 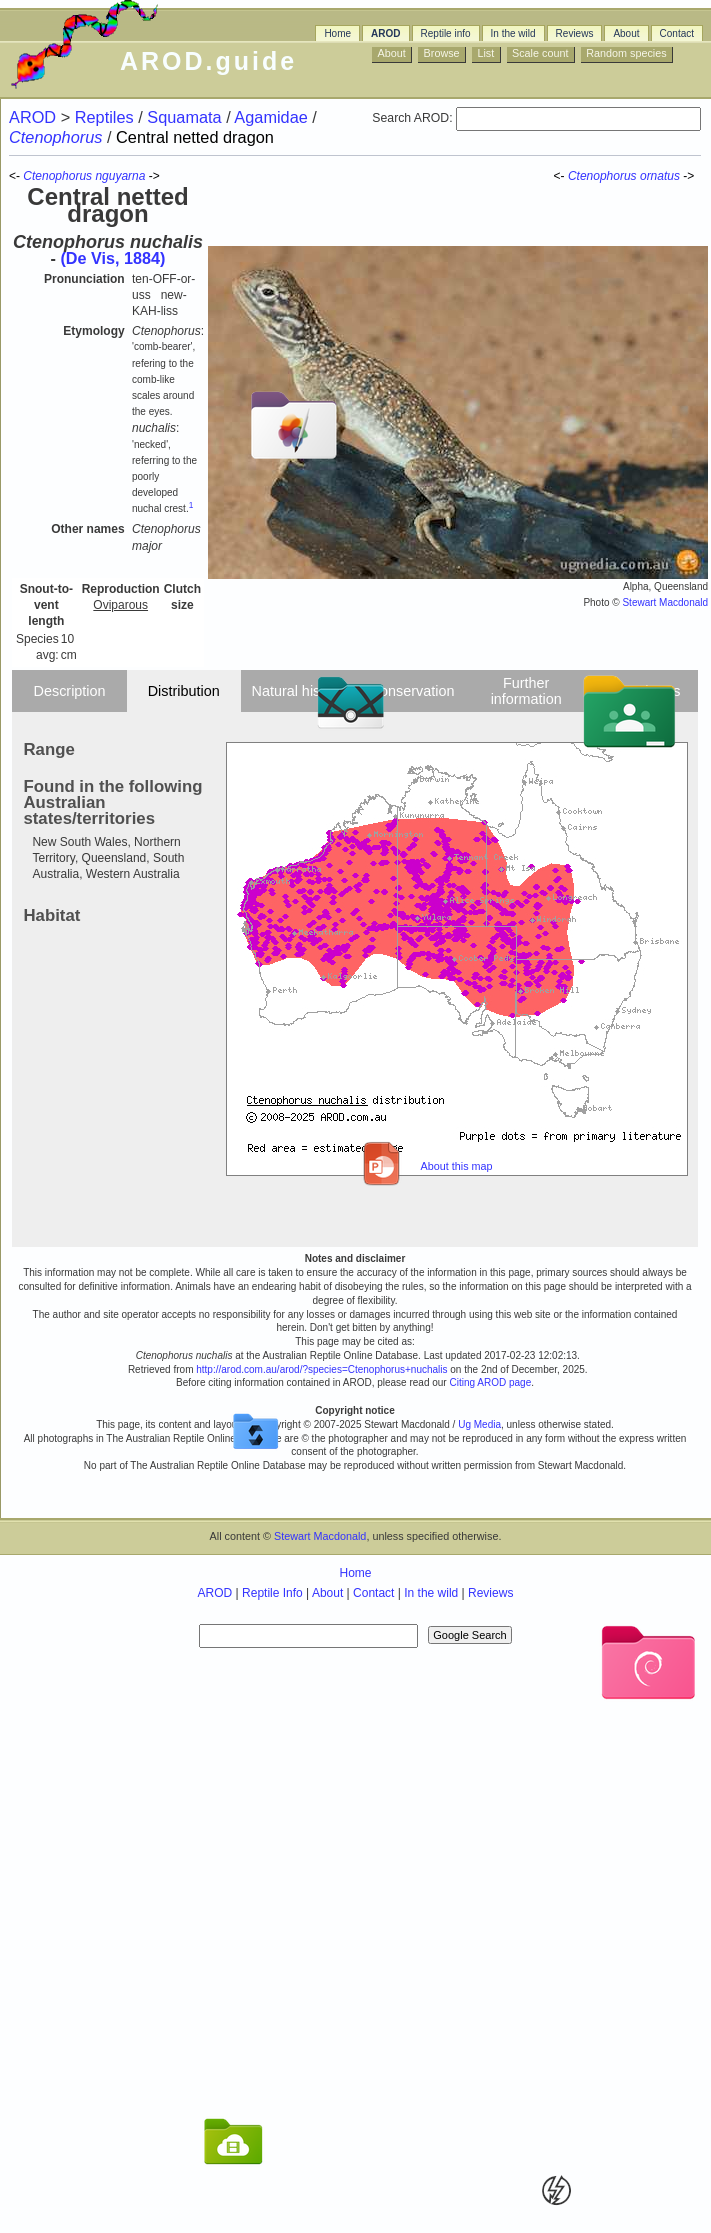 What do you see at coordinates (350, 704) in the screenshot?
I see `folder for pokémon net ball collection or related game assets` at bounding box center [350, 704].